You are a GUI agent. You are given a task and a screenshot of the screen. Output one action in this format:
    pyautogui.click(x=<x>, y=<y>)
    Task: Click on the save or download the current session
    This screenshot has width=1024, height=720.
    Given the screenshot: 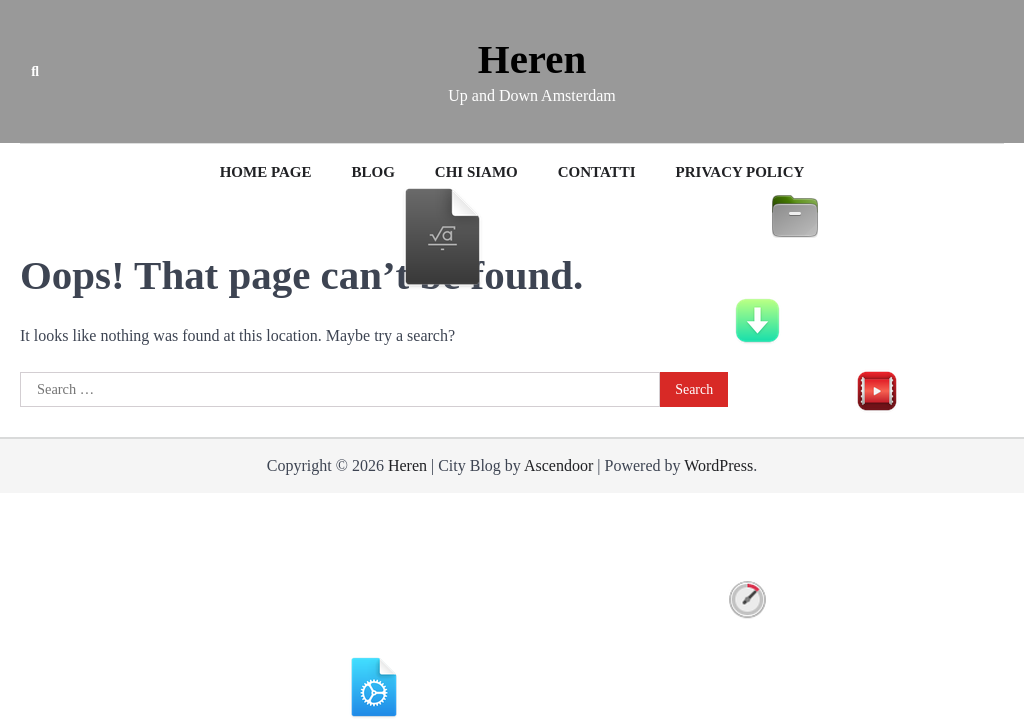 What is the action you would take?
    pyautogui.click(x=757, y=320)
    